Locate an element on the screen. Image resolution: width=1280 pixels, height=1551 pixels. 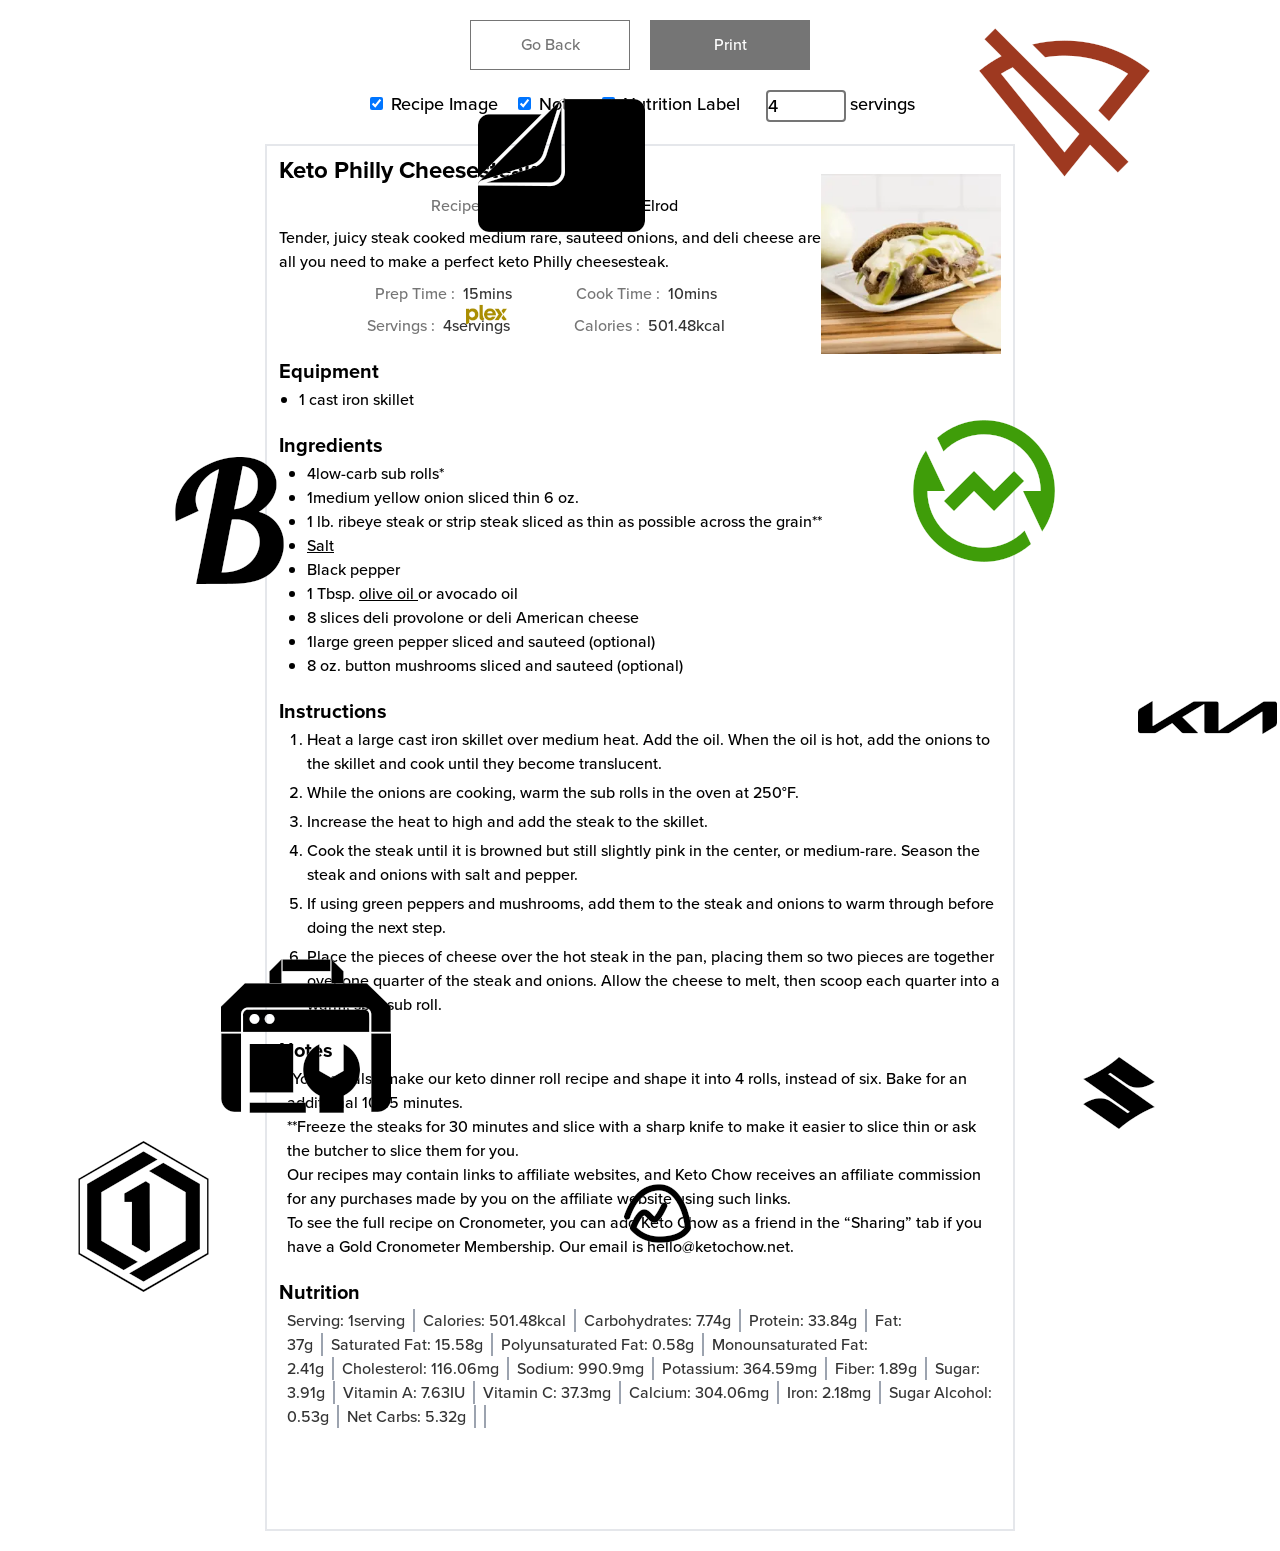
open the Plex media streaming app is located at coordinates (486, 314).